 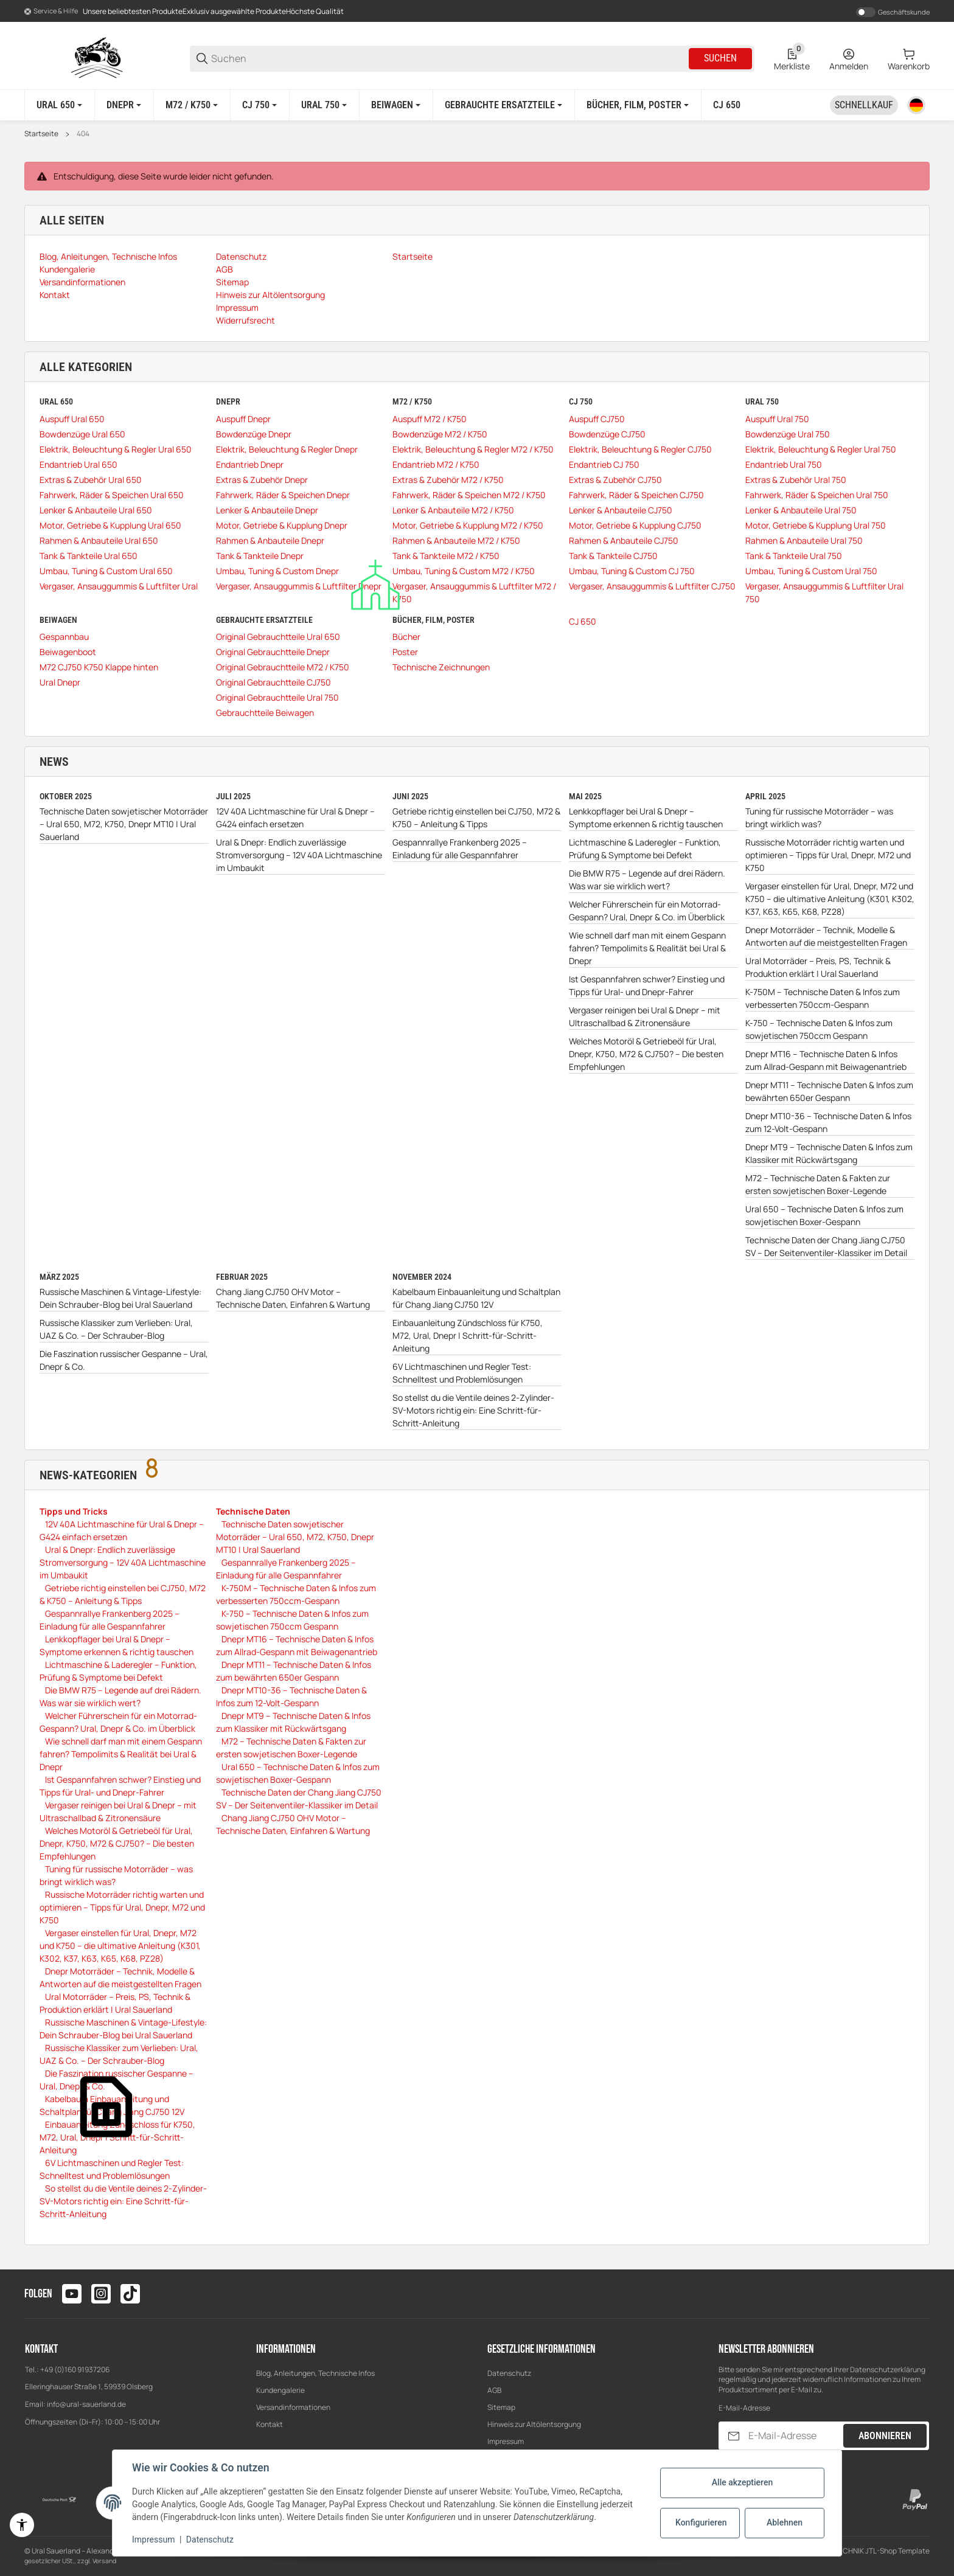 What do you see at coordinates (151, 1468) in the screenshot?
I see `indicates the number eight in a list or sequence` at bounding box center [151, 1468].